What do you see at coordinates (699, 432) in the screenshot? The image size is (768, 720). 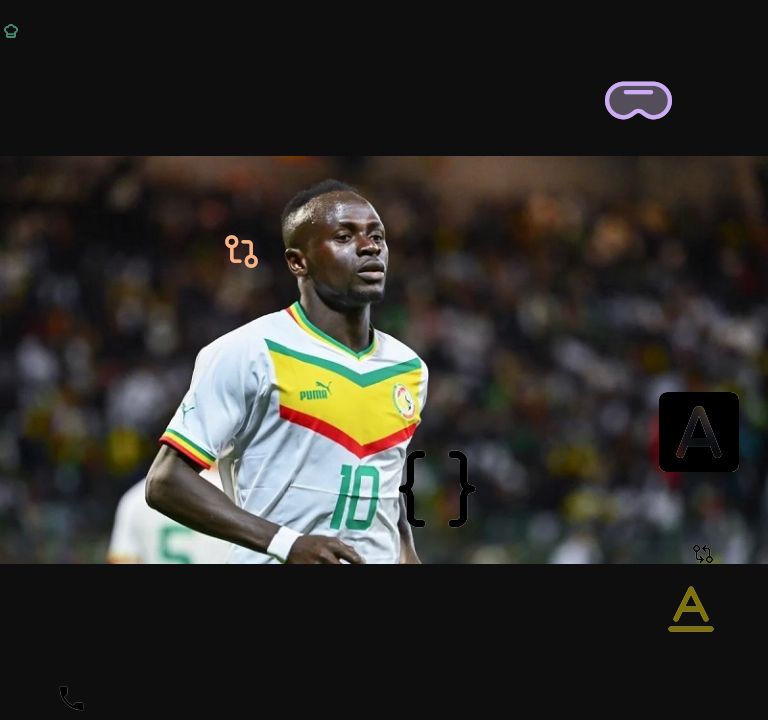 I see `download or install a new font` at bounding box center [699, 432].